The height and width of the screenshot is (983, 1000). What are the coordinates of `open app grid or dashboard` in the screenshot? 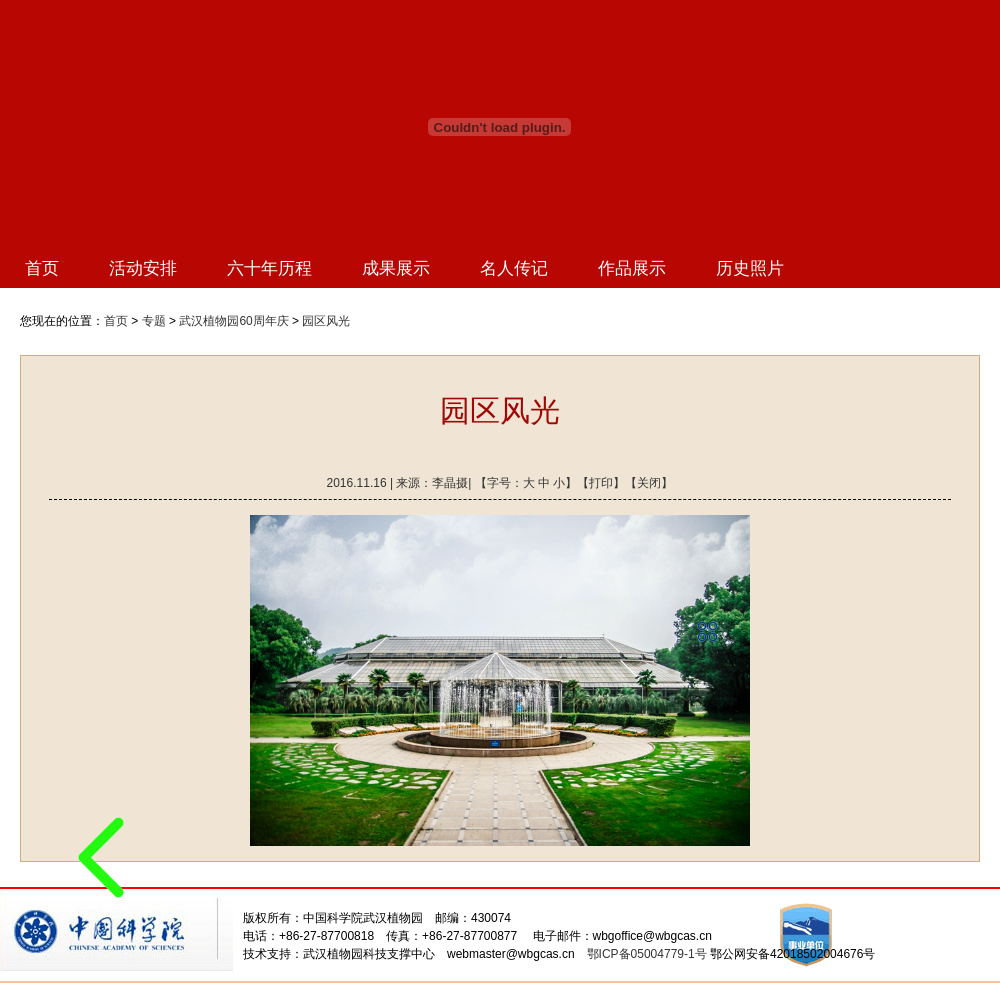 It's located at (707, 631).